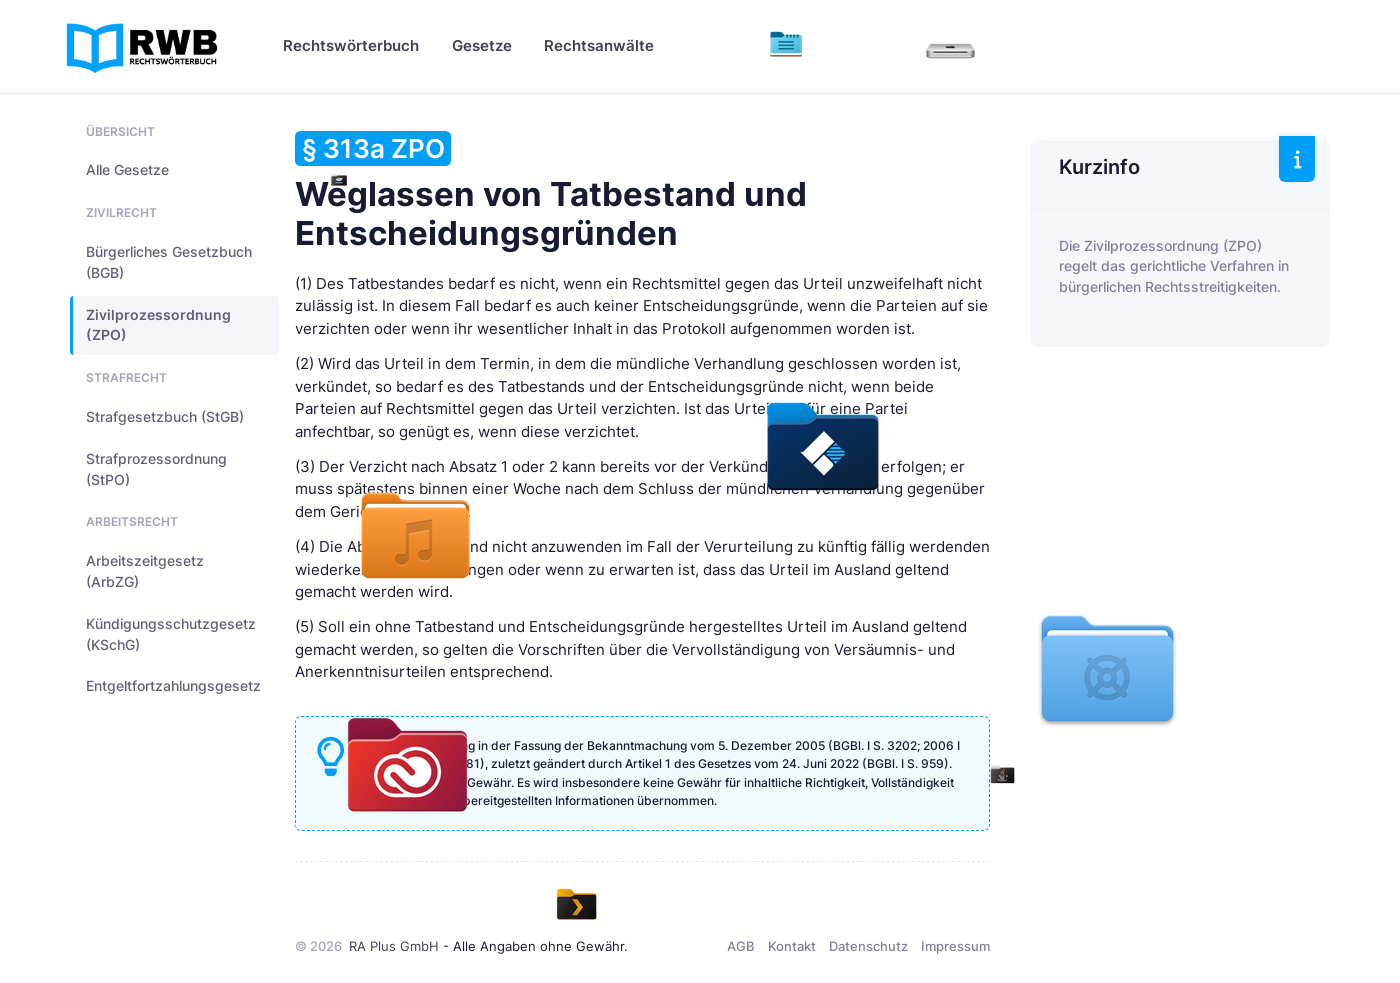 The width and height of the screenshot is (1400, 983). I want to click on access support files and resources, so click(1107, 668).